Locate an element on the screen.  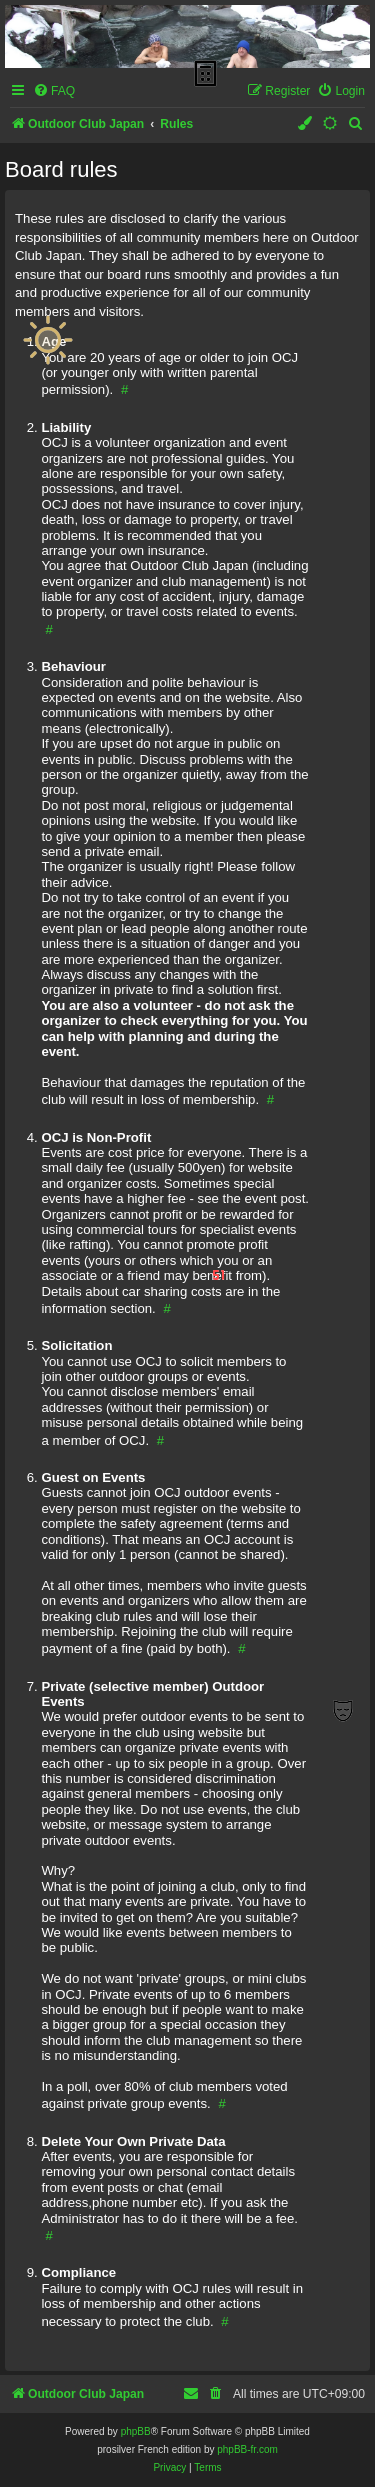
indicates a sad or negative mood/emotion is located at coordinates (343, 1710).